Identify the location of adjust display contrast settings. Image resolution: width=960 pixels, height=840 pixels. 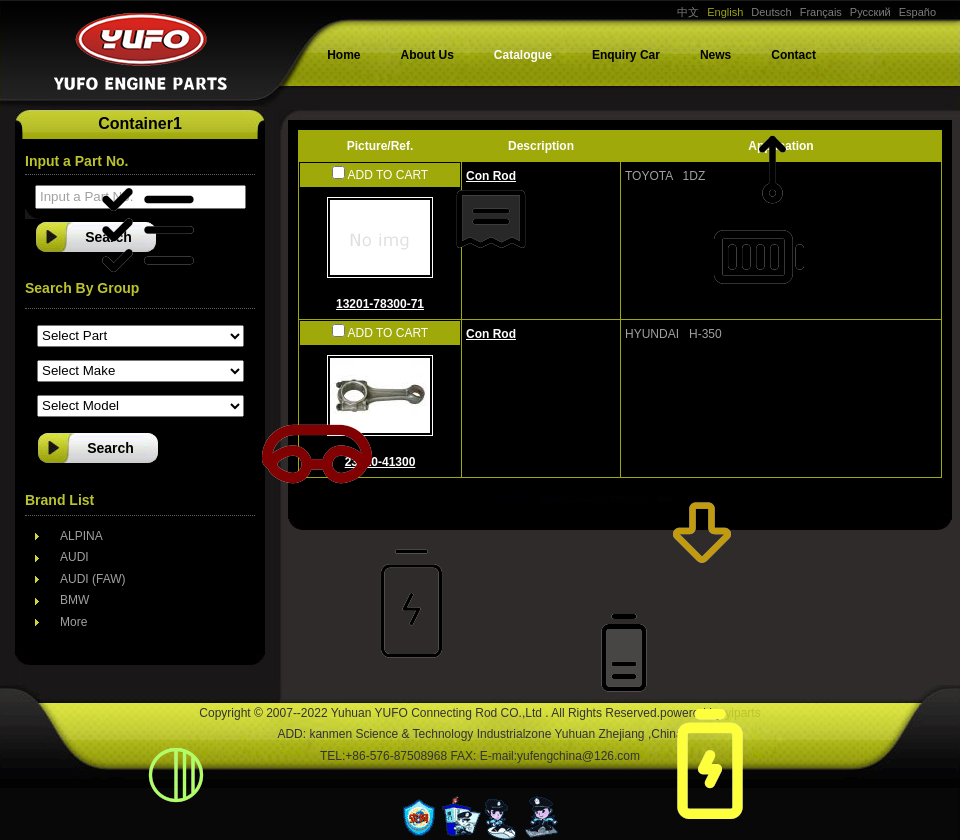
(176, 775).